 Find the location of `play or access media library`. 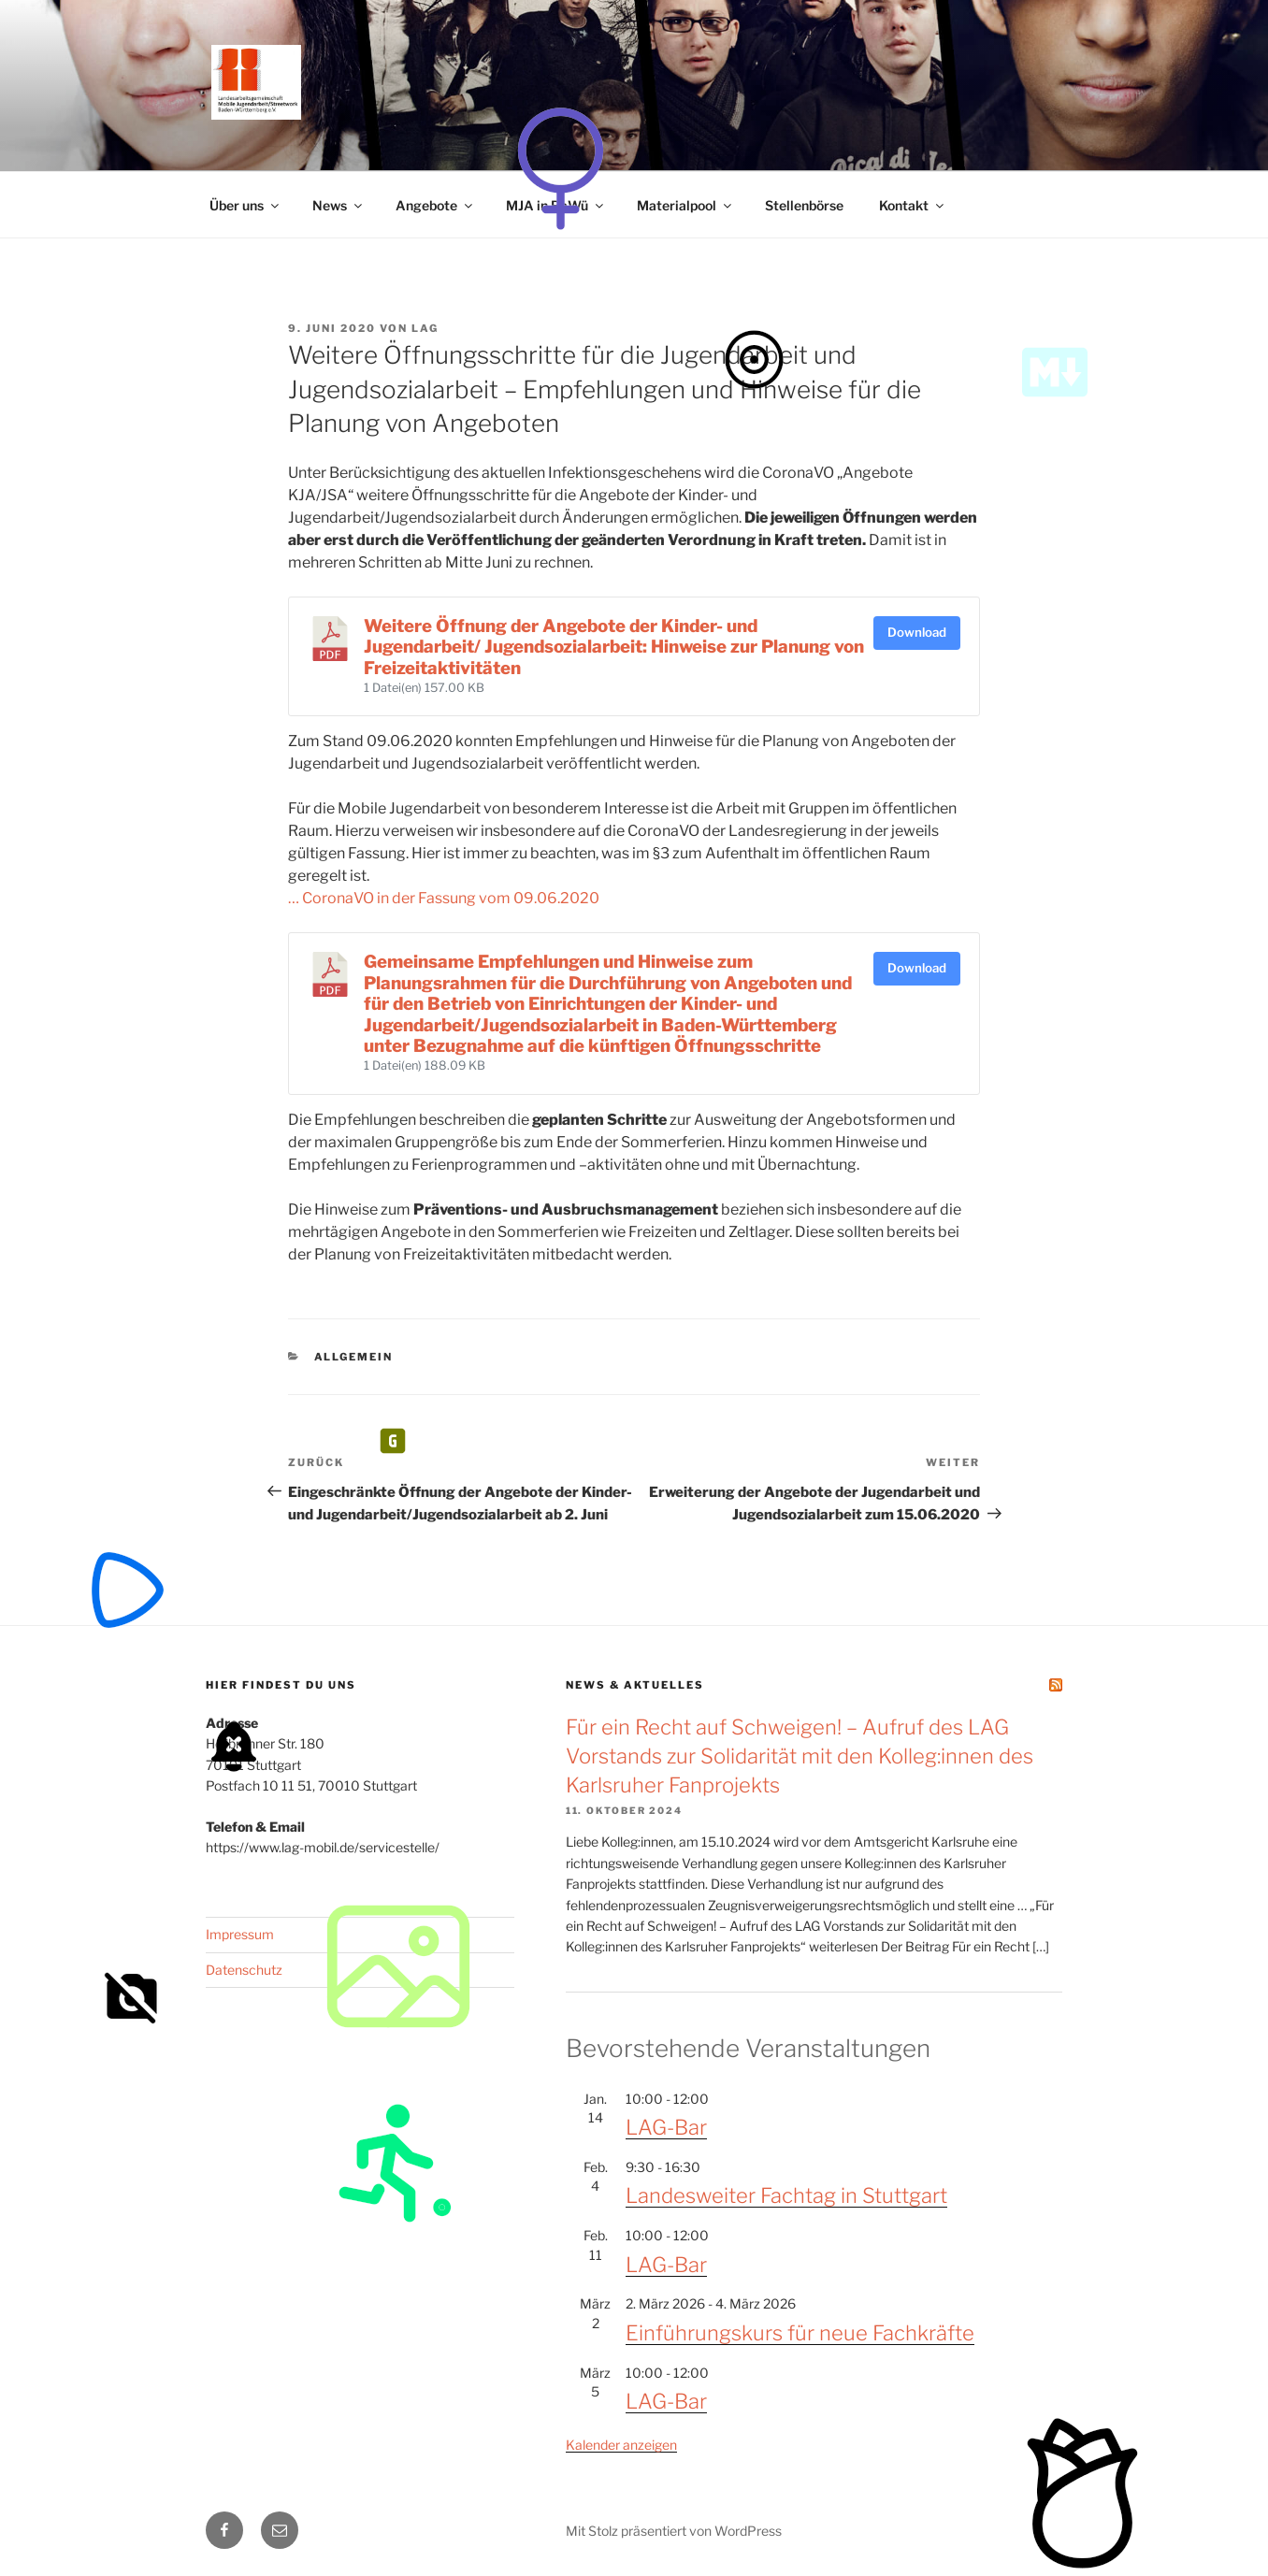

play or access media library is located at coordinates (754, 359).